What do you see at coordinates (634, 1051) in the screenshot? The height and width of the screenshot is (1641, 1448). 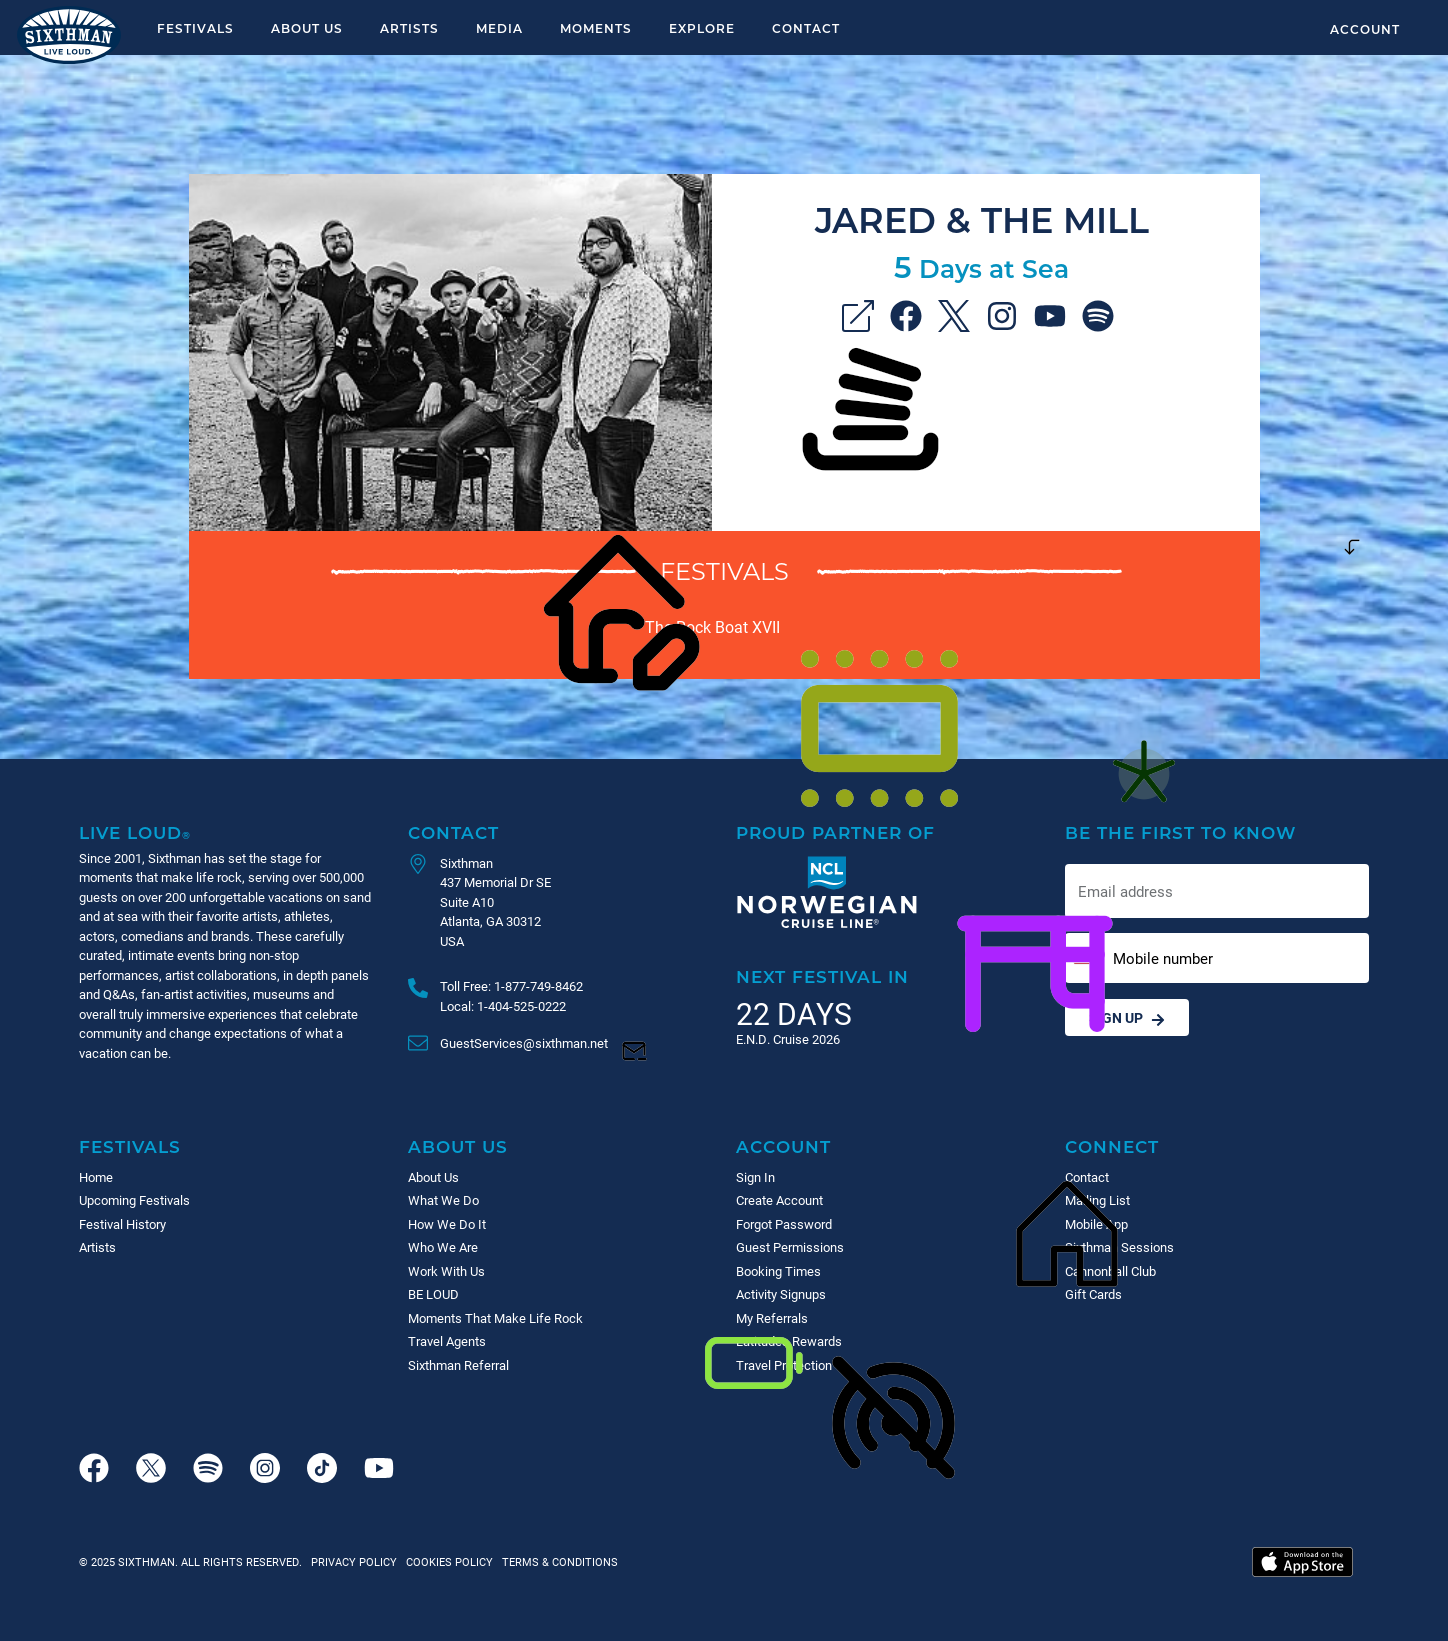 I see `remove an email from your inbox` at bounding box center [634, 1051].